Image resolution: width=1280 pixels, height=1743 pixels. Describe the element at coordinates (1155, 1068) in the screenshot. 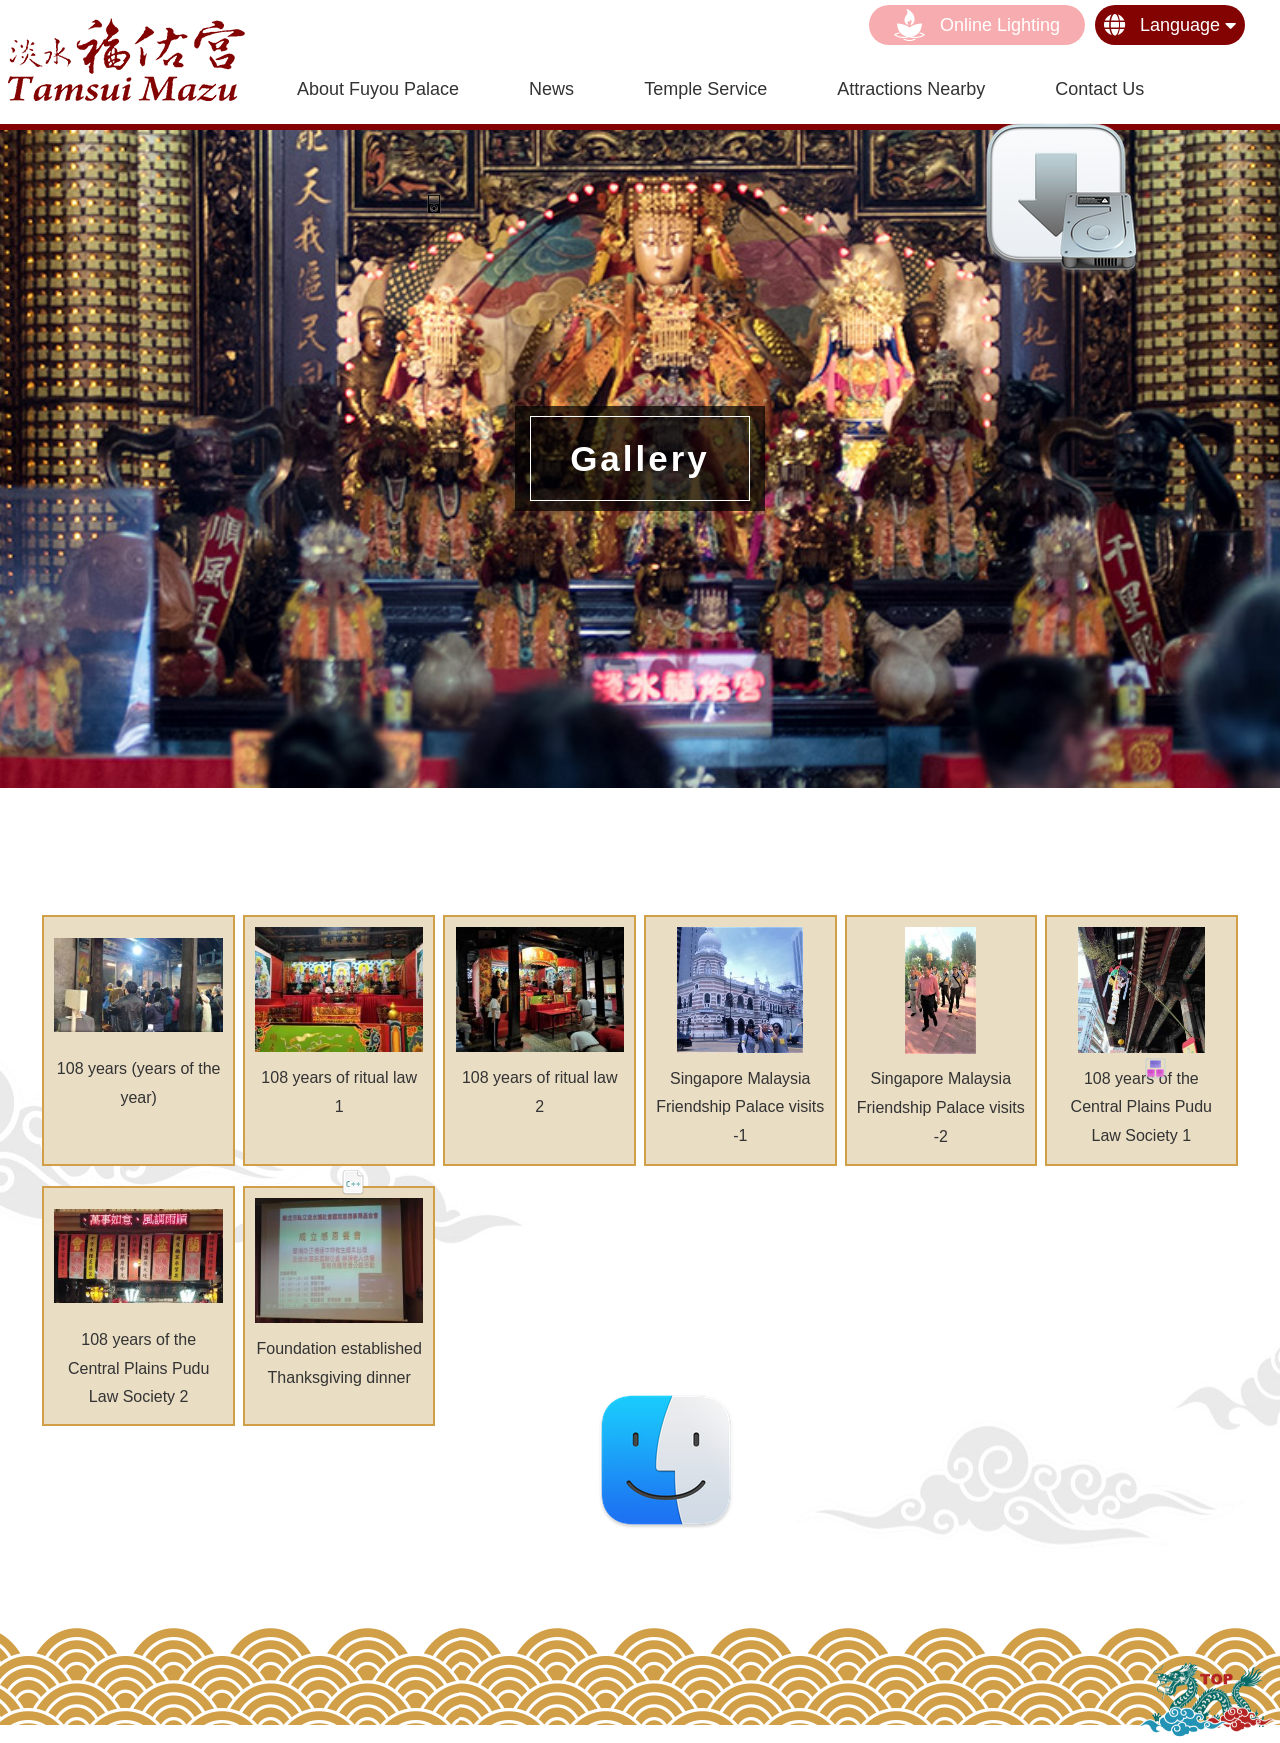

I see `select all items in the current view` at that location.